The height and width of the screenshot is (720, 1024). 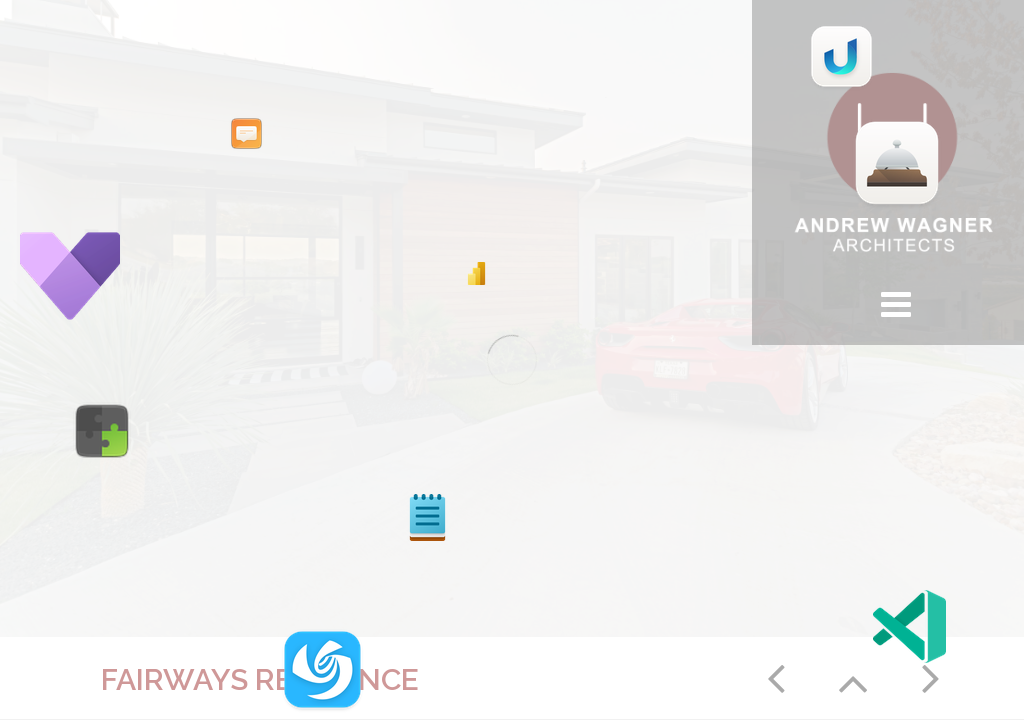 I want to click on open deepin operating system settings or app store, so click(x=322, y=669).